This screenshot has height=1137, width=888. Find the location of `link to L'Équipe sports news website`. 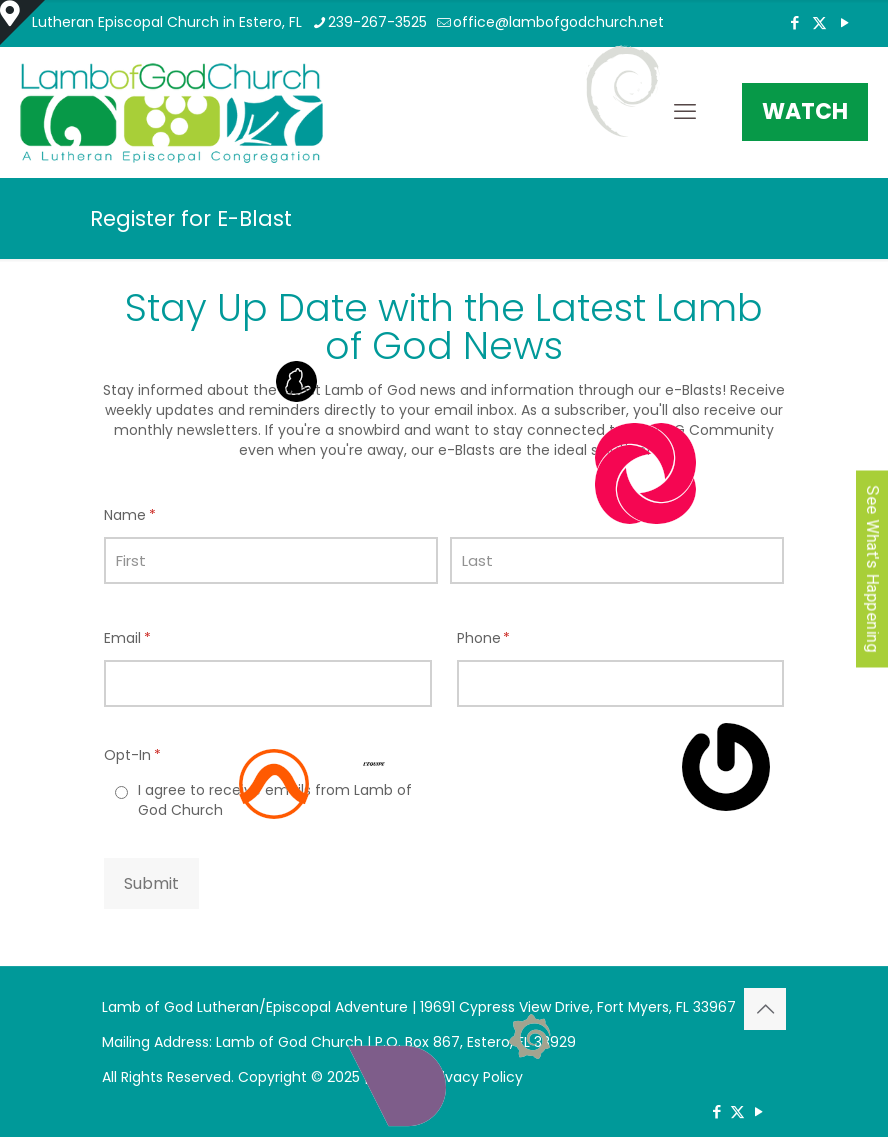

link to L'Équipe sports news website is located at coordinates (374, 764).